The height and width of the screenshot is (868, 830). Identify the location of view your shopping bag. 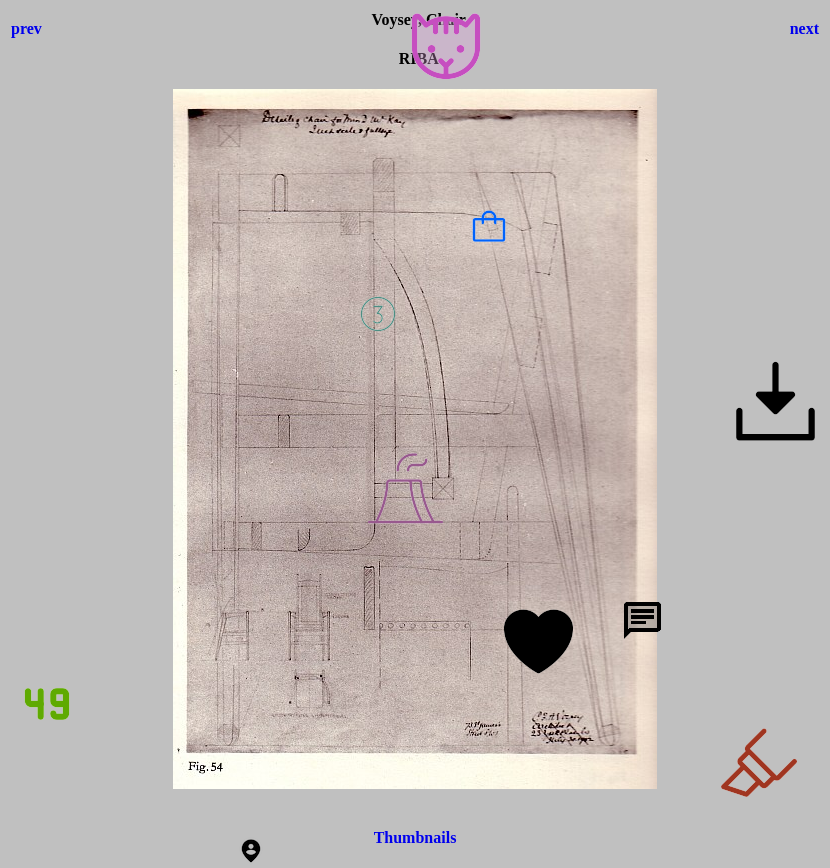
(489, 228).